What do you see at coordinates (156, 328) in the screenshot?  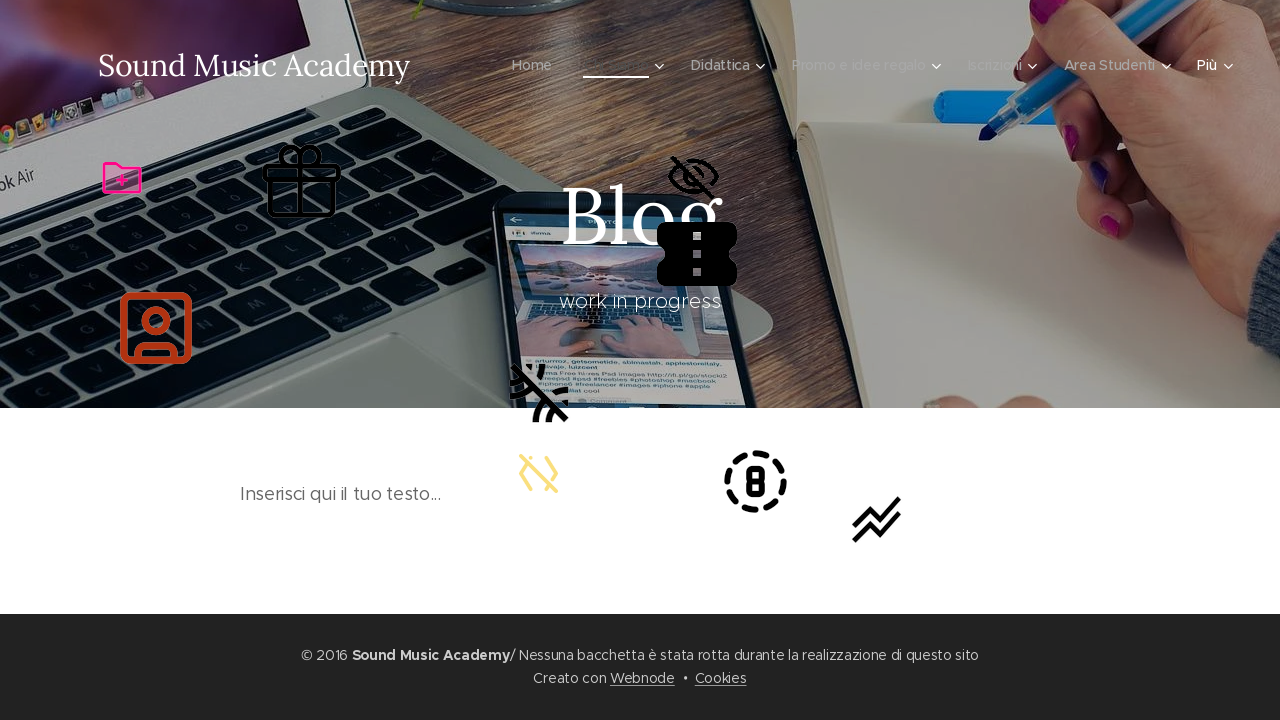 I see `view user profile` at bounding box center [156, 328].